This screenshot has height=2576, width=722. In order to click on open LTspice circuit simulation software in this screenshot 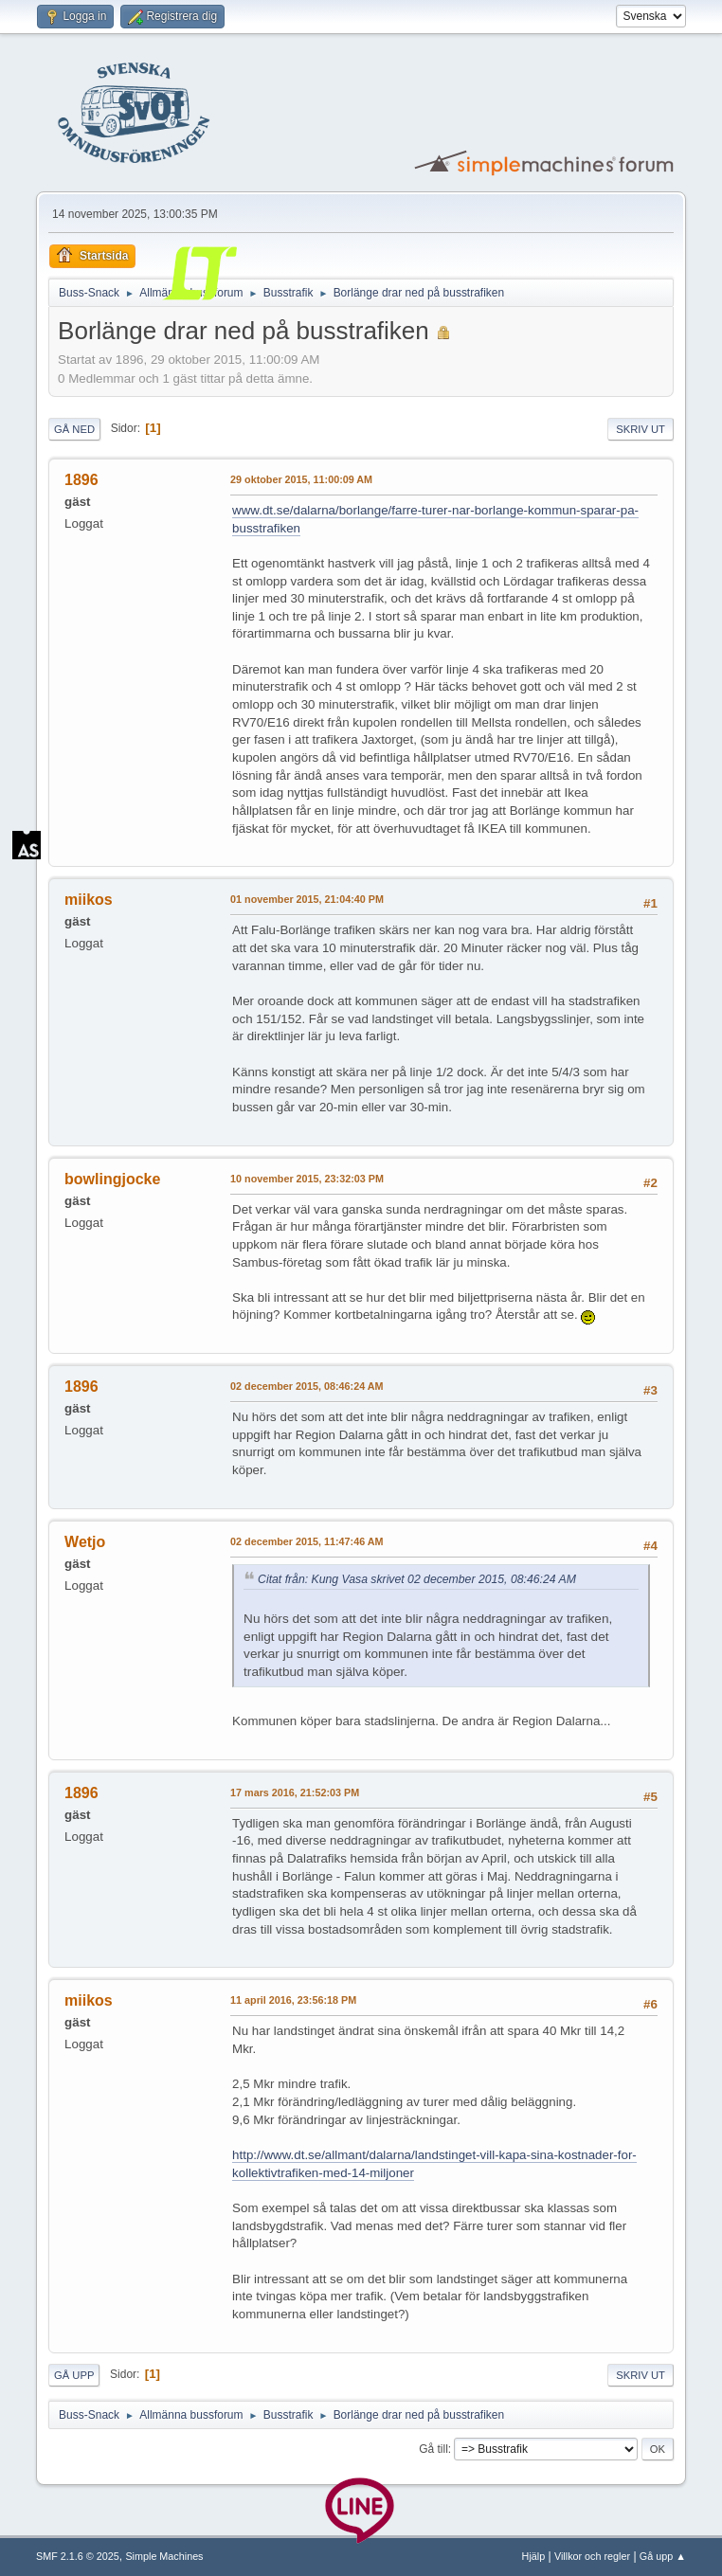, I will do `click(199, 273)`.